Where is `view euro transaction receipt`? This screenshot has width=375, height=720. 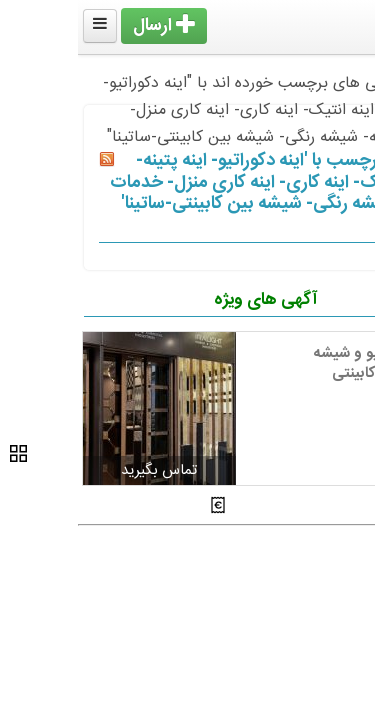
view euro transaction receipt is located at coordinates (218, 505).